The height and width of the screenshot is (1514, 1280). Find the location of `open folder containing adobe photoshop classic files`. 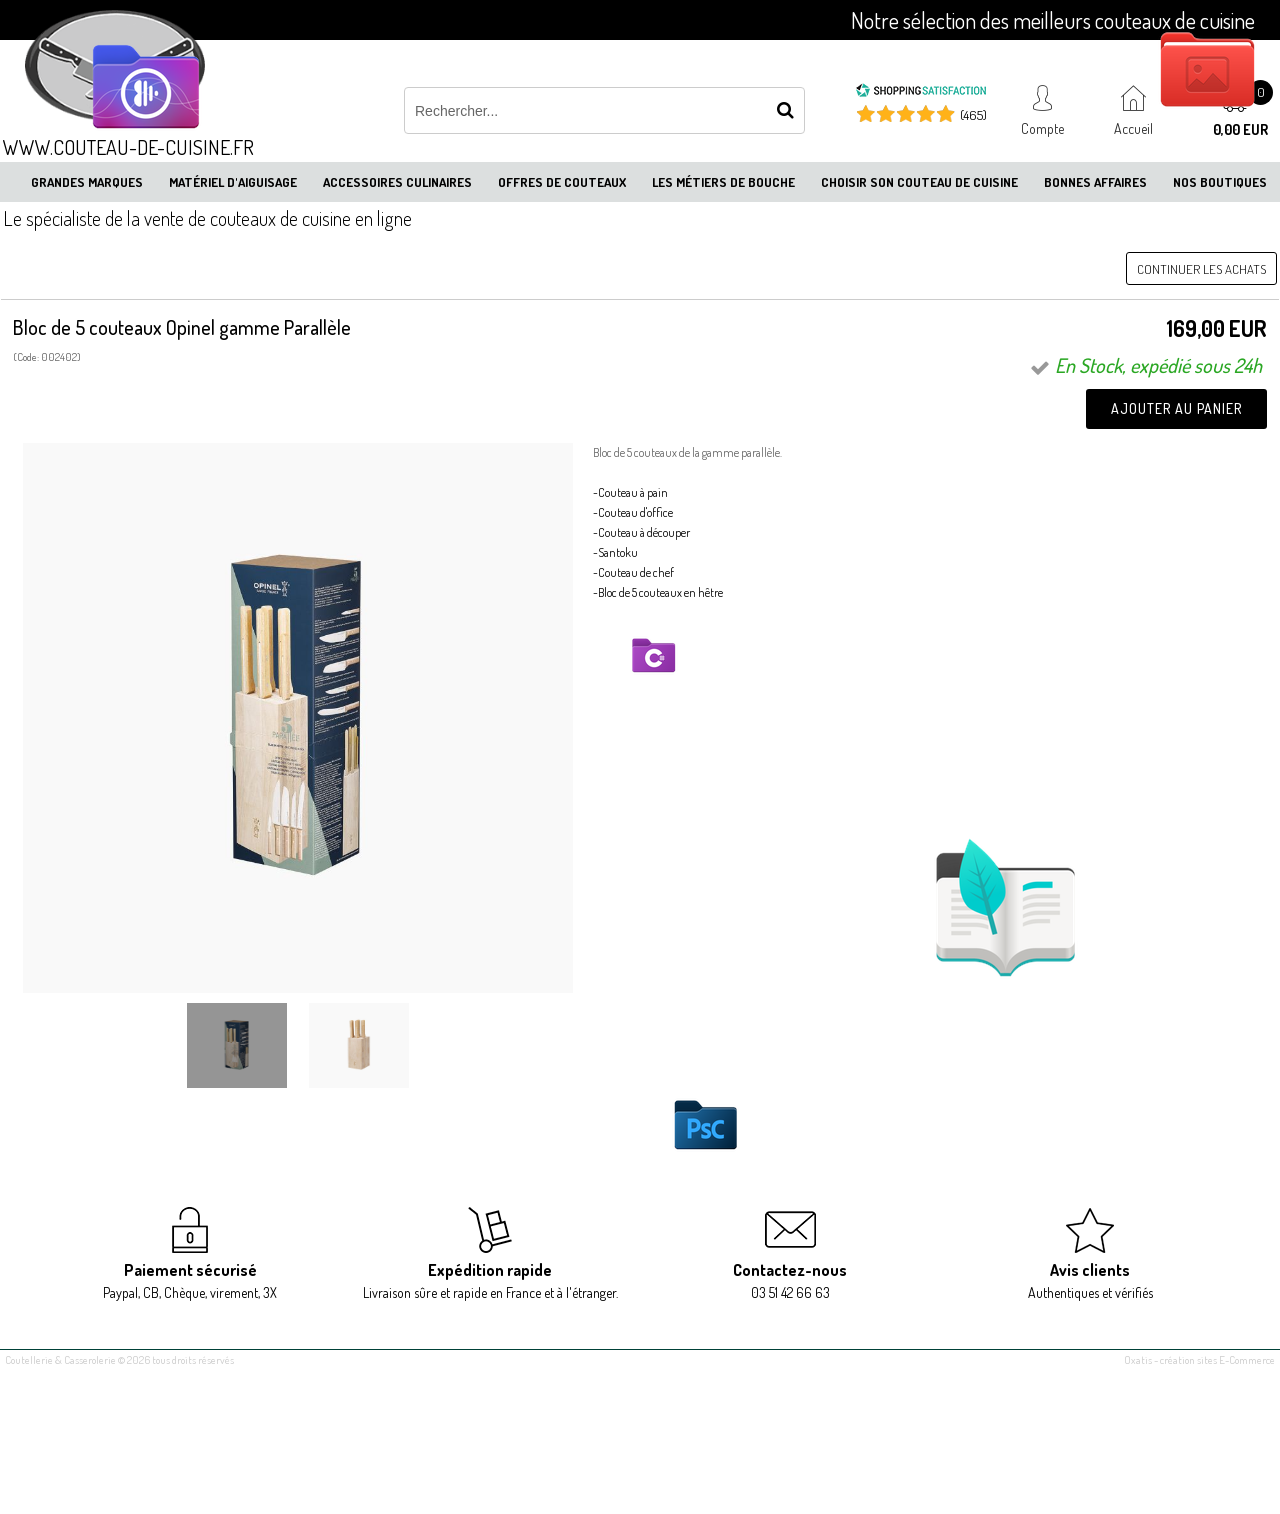

open folder containing adobe photoshop classic files is located at coordinates (705, 1126).